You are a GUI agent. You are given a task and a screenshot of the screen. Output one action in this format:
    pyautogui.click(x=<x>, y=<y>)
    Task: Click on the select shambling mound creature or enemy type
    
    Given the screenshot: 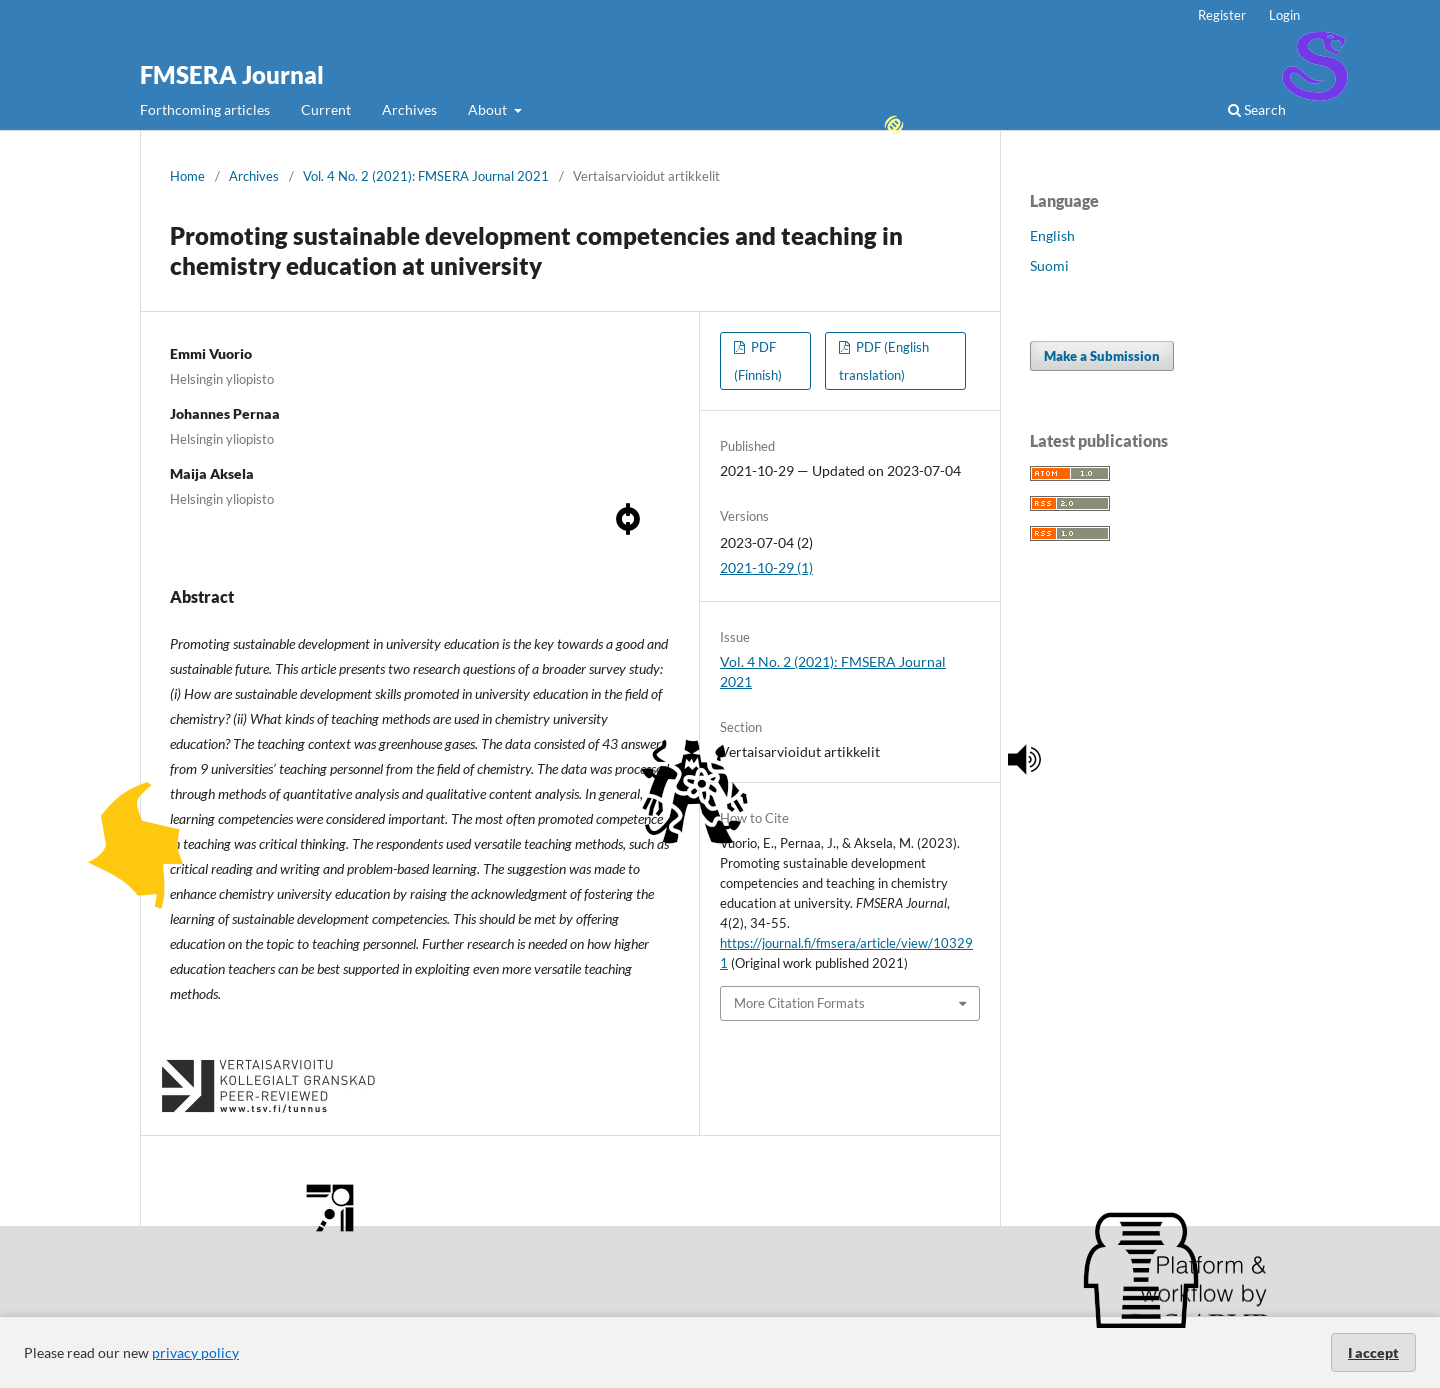 What is the action you would take?
    pyautogui.click(x=694, y=791)
    